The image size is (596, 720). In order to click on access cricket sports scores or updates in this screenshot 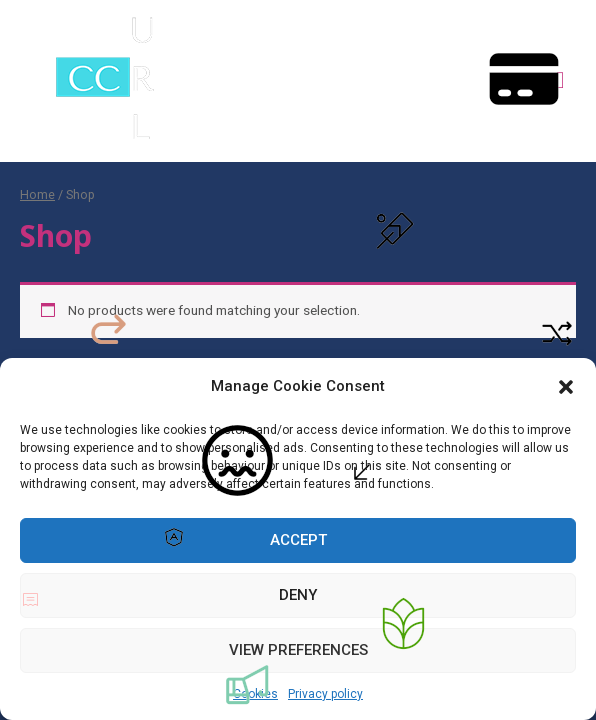, I will do `click(393, 230)`.